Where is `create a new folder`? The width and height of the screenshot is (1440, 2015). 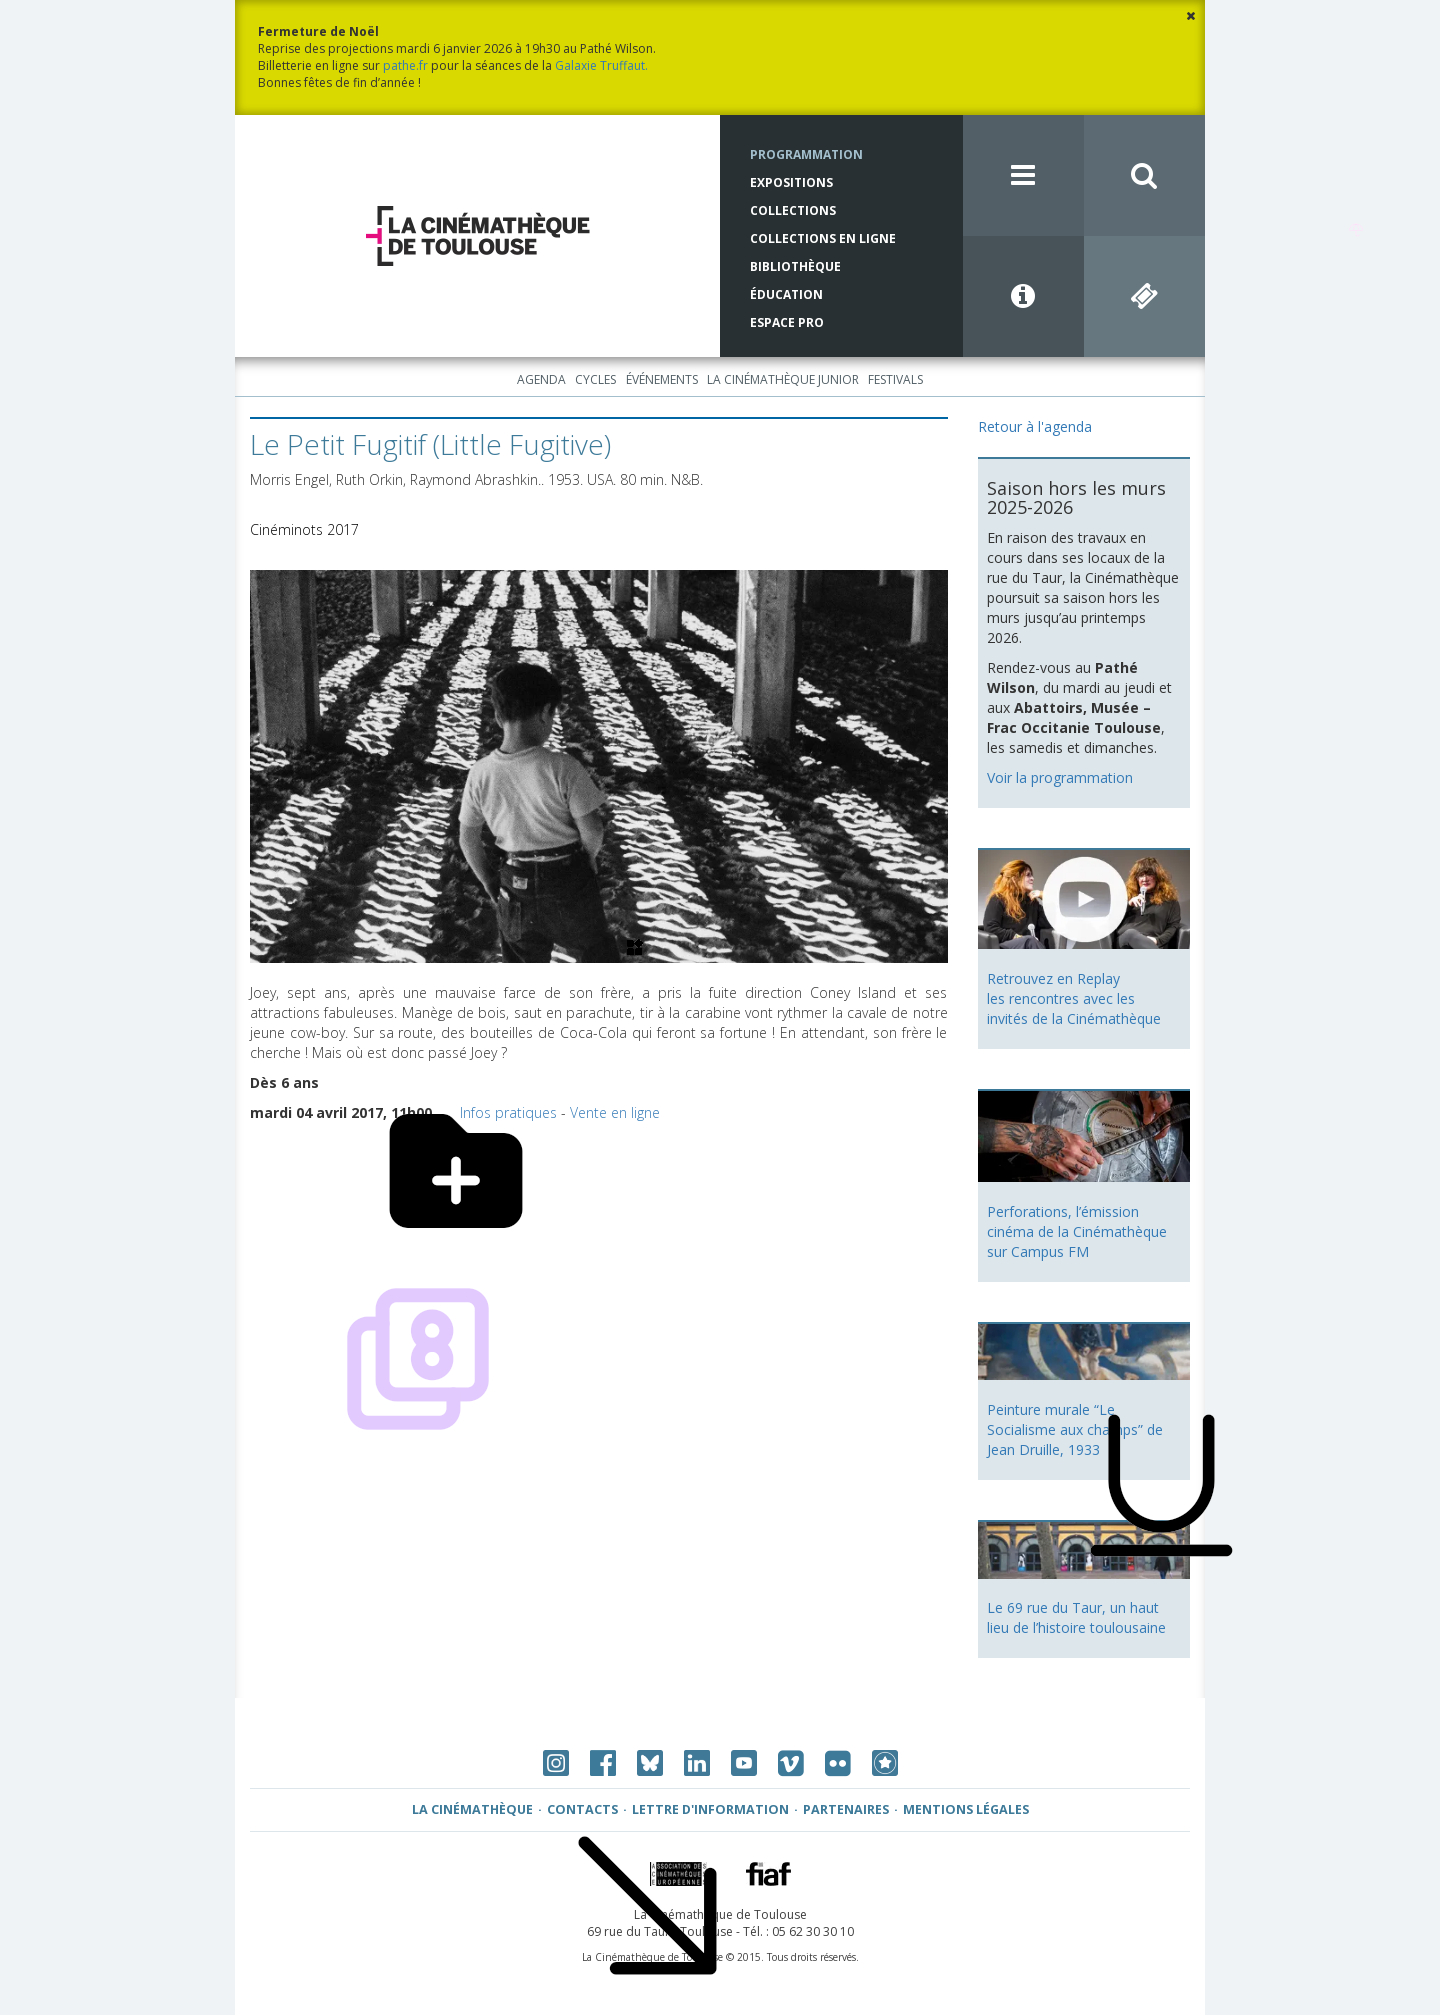
create a new folder is located at coordinates (456, 1171).